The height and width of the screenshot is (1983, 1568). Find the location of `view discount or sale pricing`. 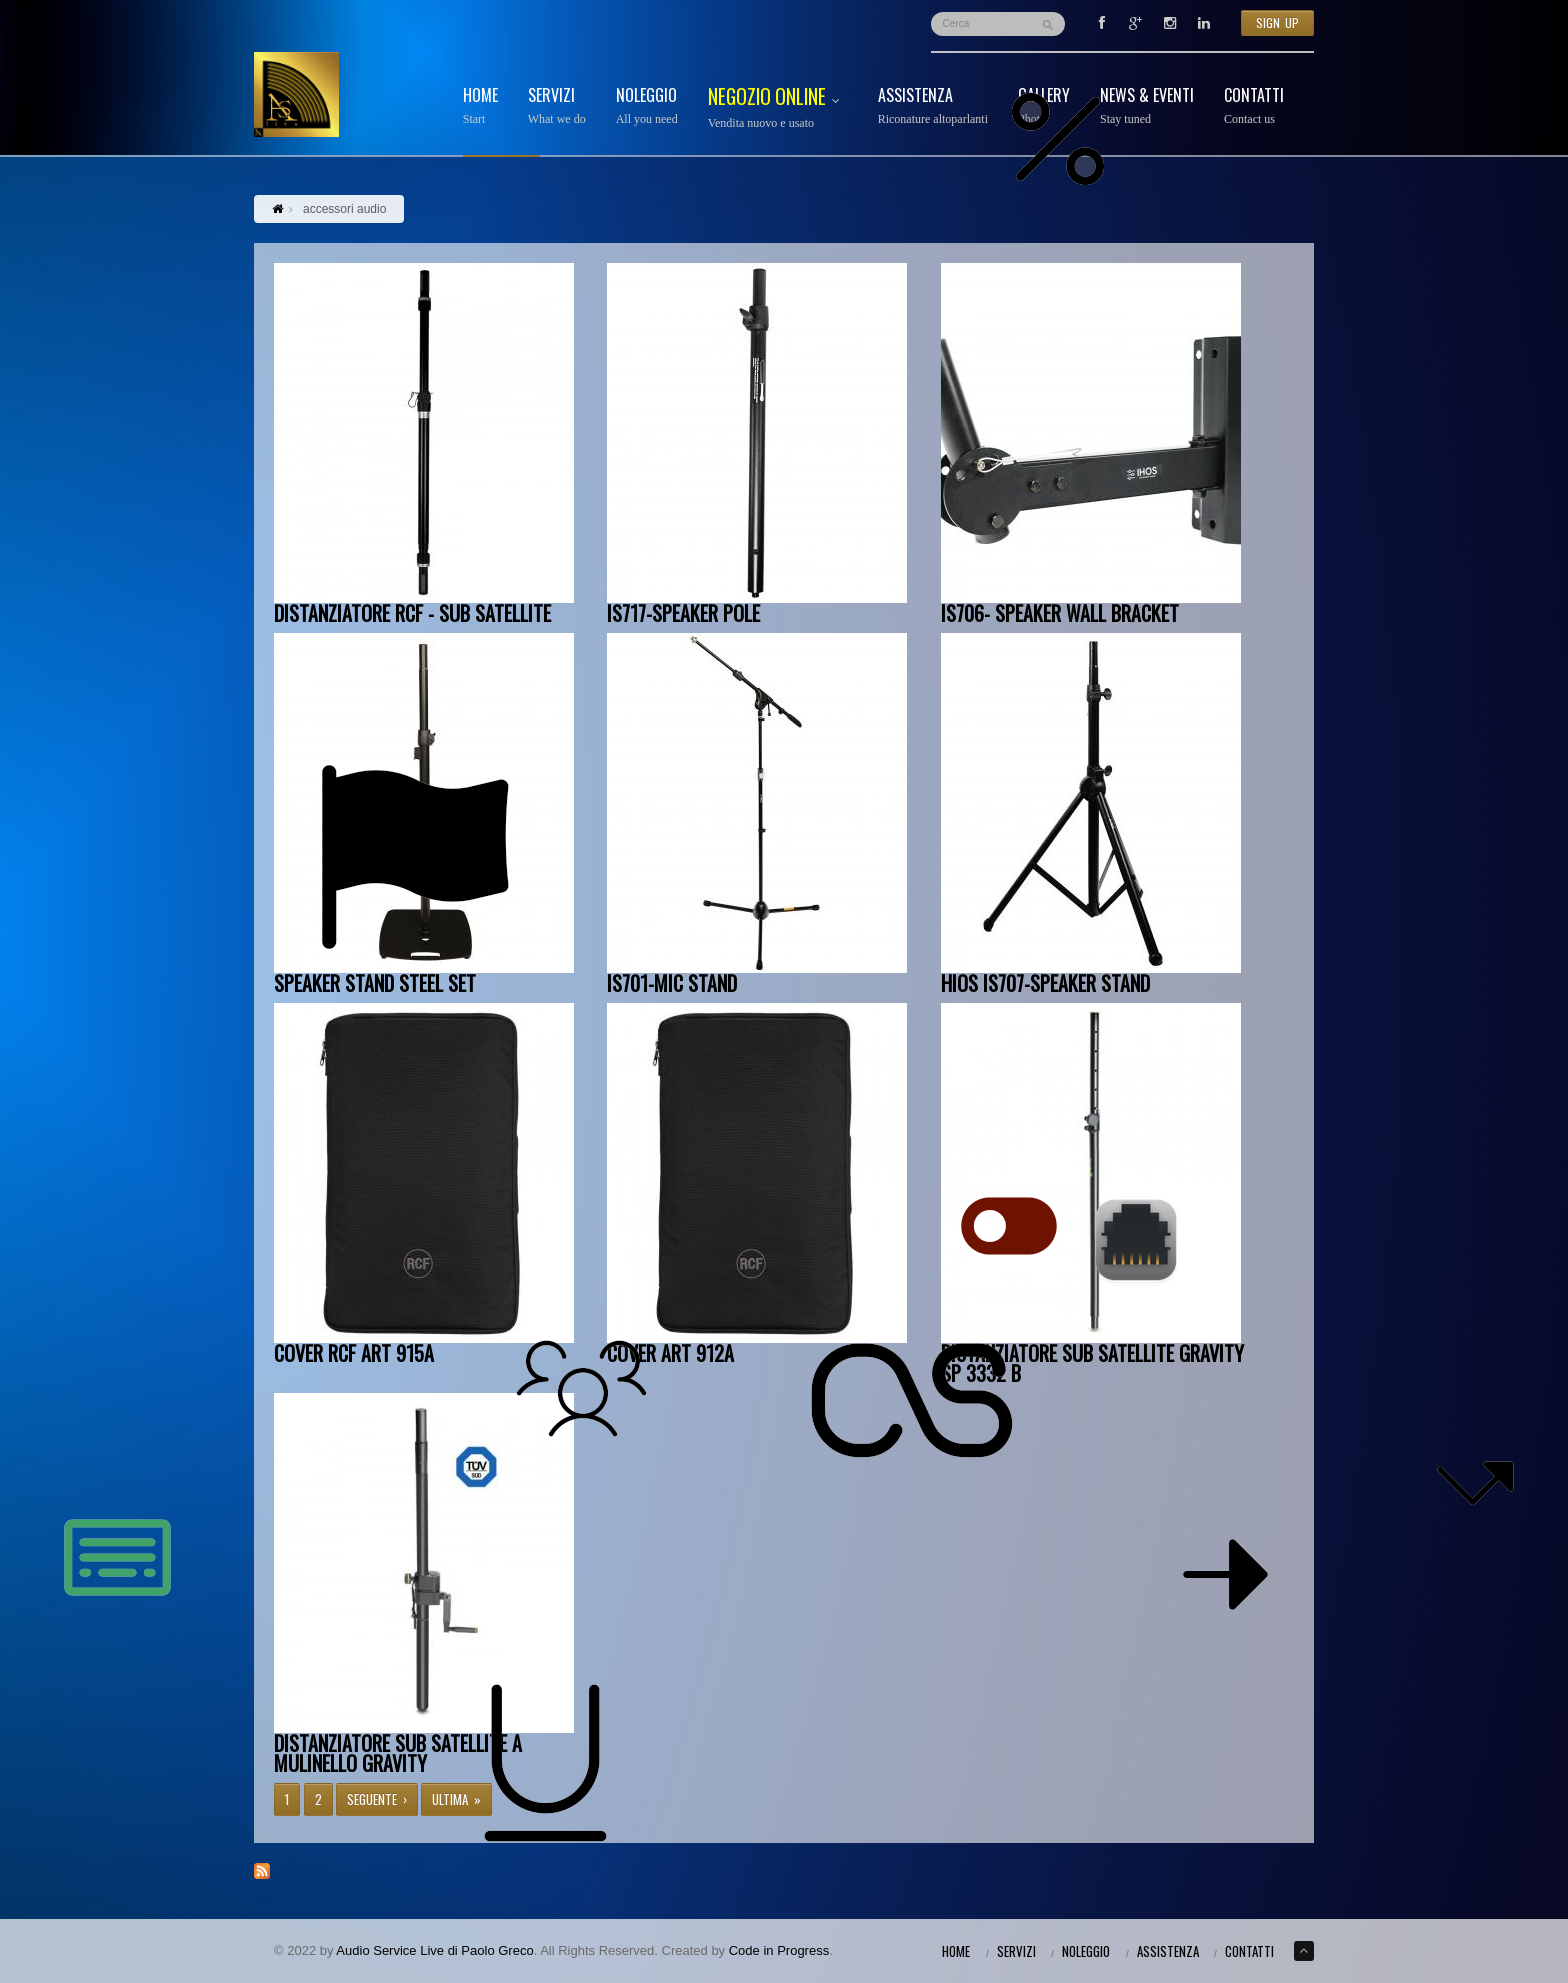

view discount or sale pricing is located at coordinates (1058, 139).